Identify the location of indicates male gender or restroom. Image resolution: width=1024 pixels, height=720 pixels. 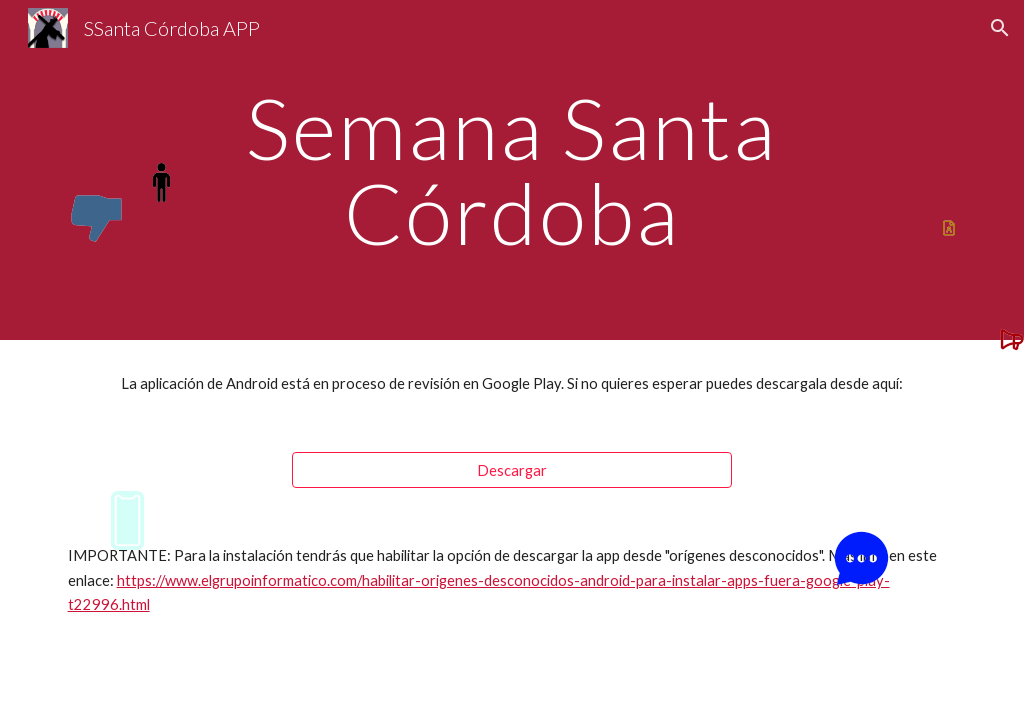
(161, 182).